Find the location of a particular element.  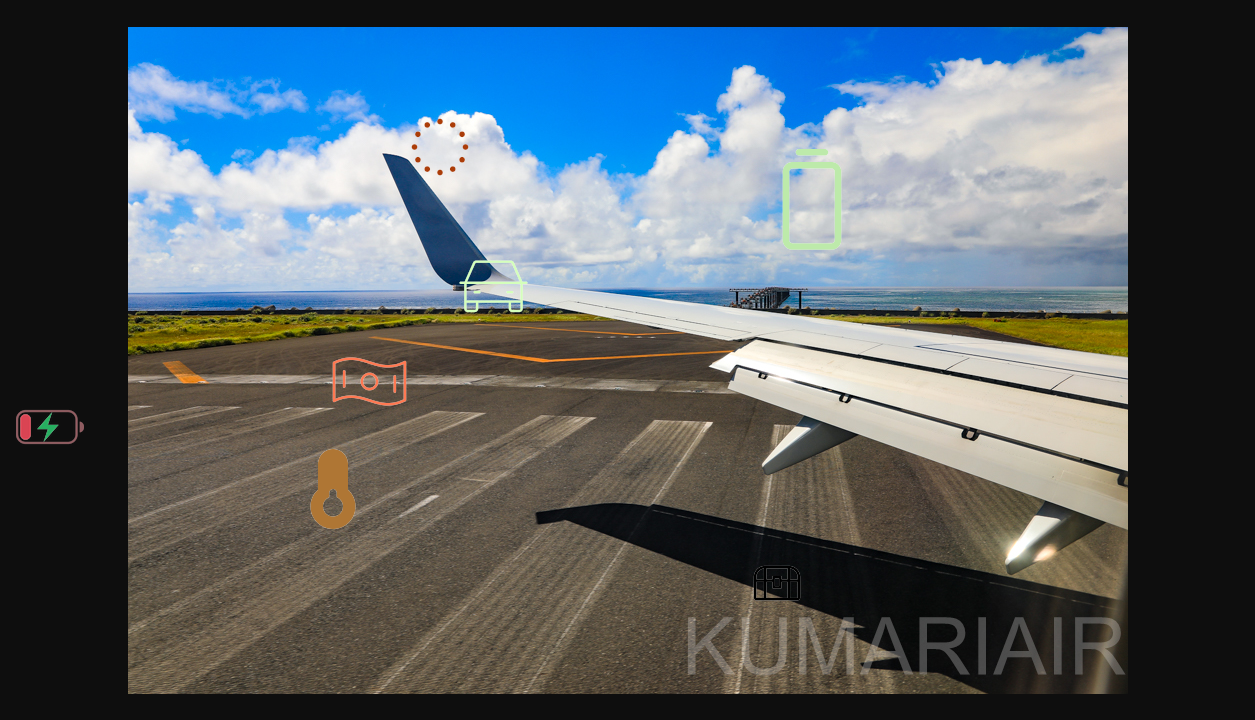

indicates low temperature reading is located at coordinates (333, 489).